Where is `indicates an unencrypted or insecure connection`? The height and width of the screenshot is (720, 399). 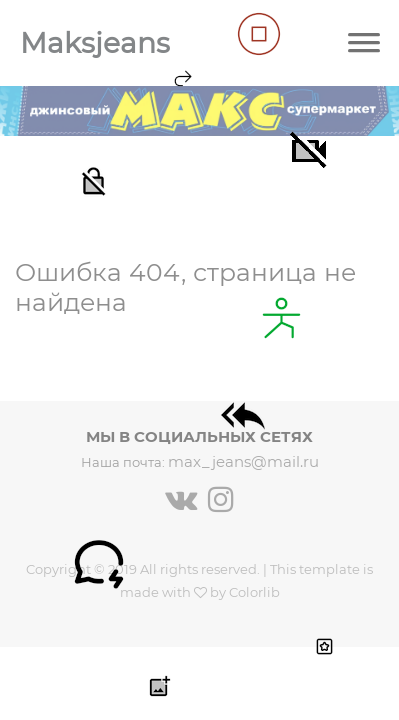
indicates an unencrypted or insecure connection is located at coordinates (93, 181).